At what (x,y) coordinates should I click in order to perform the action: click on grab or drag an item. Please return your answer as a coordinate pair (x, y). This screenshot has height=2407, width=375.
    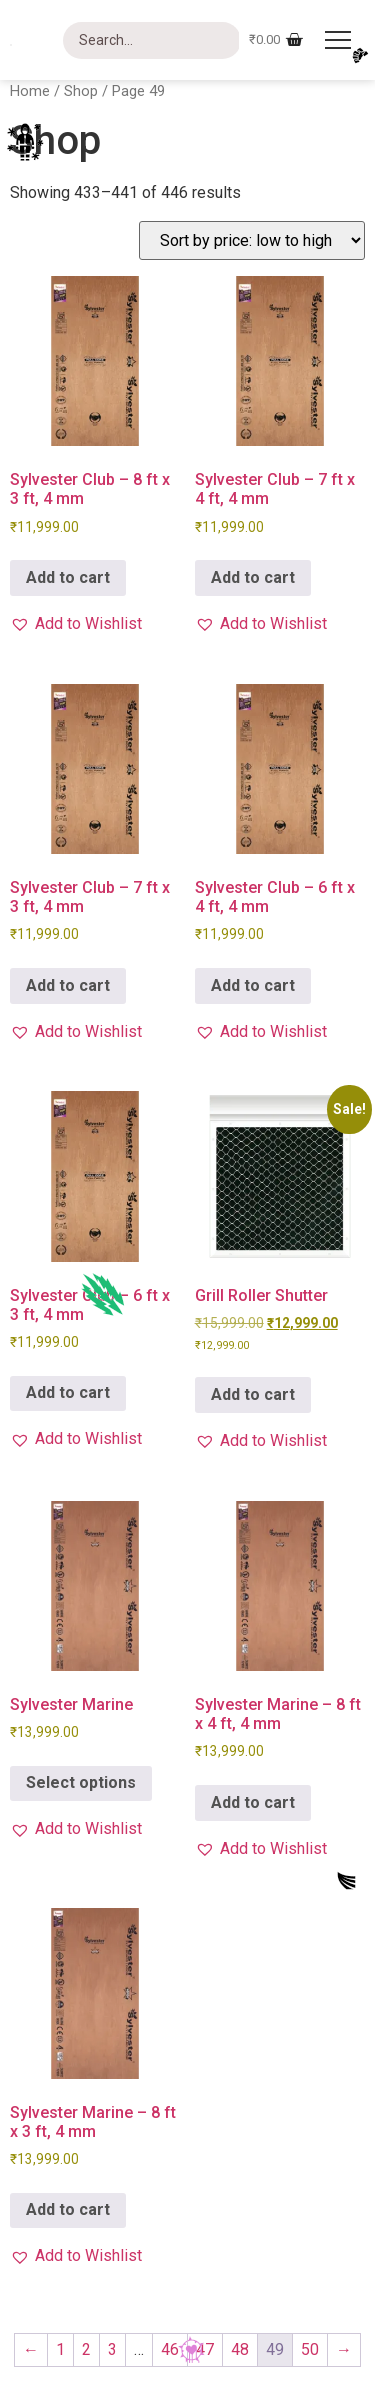
    Looking at the image, I should click on (360, 55).